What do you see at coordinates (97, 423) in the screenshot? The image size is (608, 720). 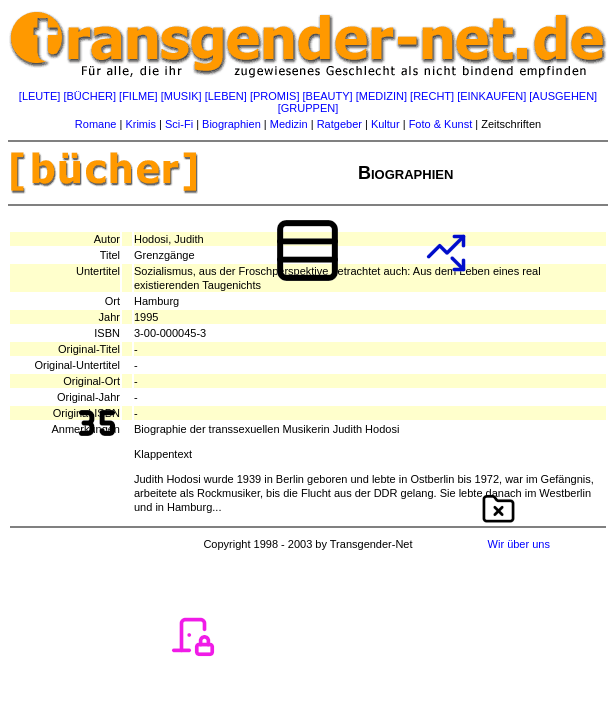 I see `indicates item number 35 in a list or sequence` at bounding box center [97, 423].